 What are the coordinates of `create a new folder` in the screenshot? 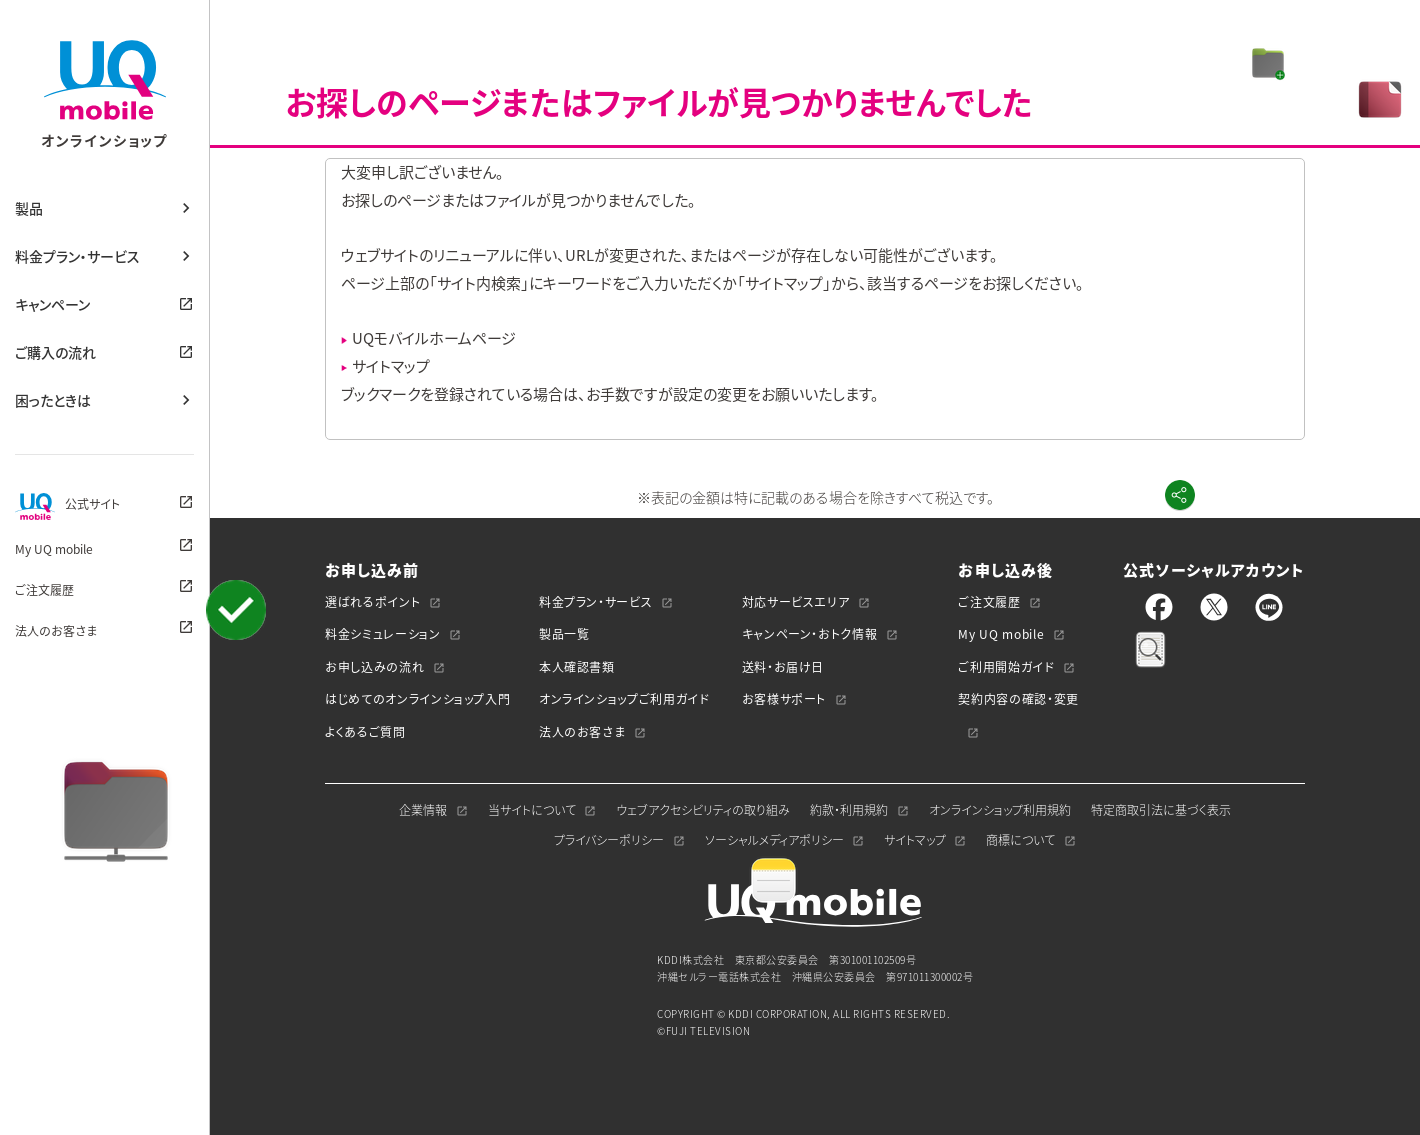 It's located at (1268, 63).